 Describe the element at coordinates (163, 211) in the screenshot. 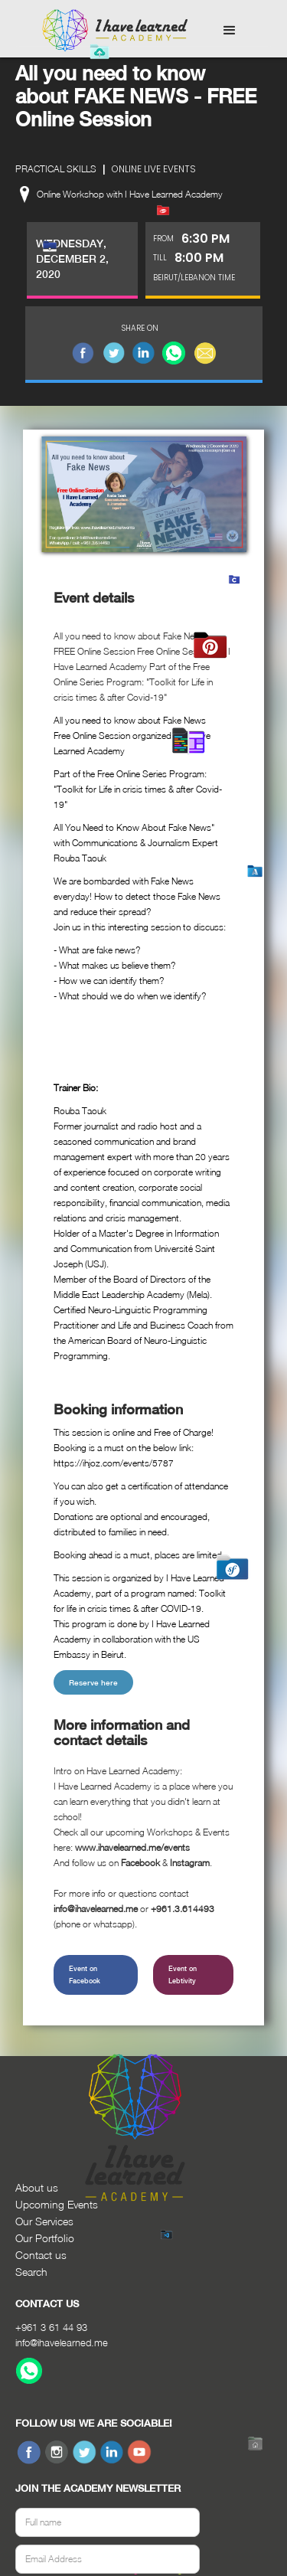

I see `open android files folder` at that location.